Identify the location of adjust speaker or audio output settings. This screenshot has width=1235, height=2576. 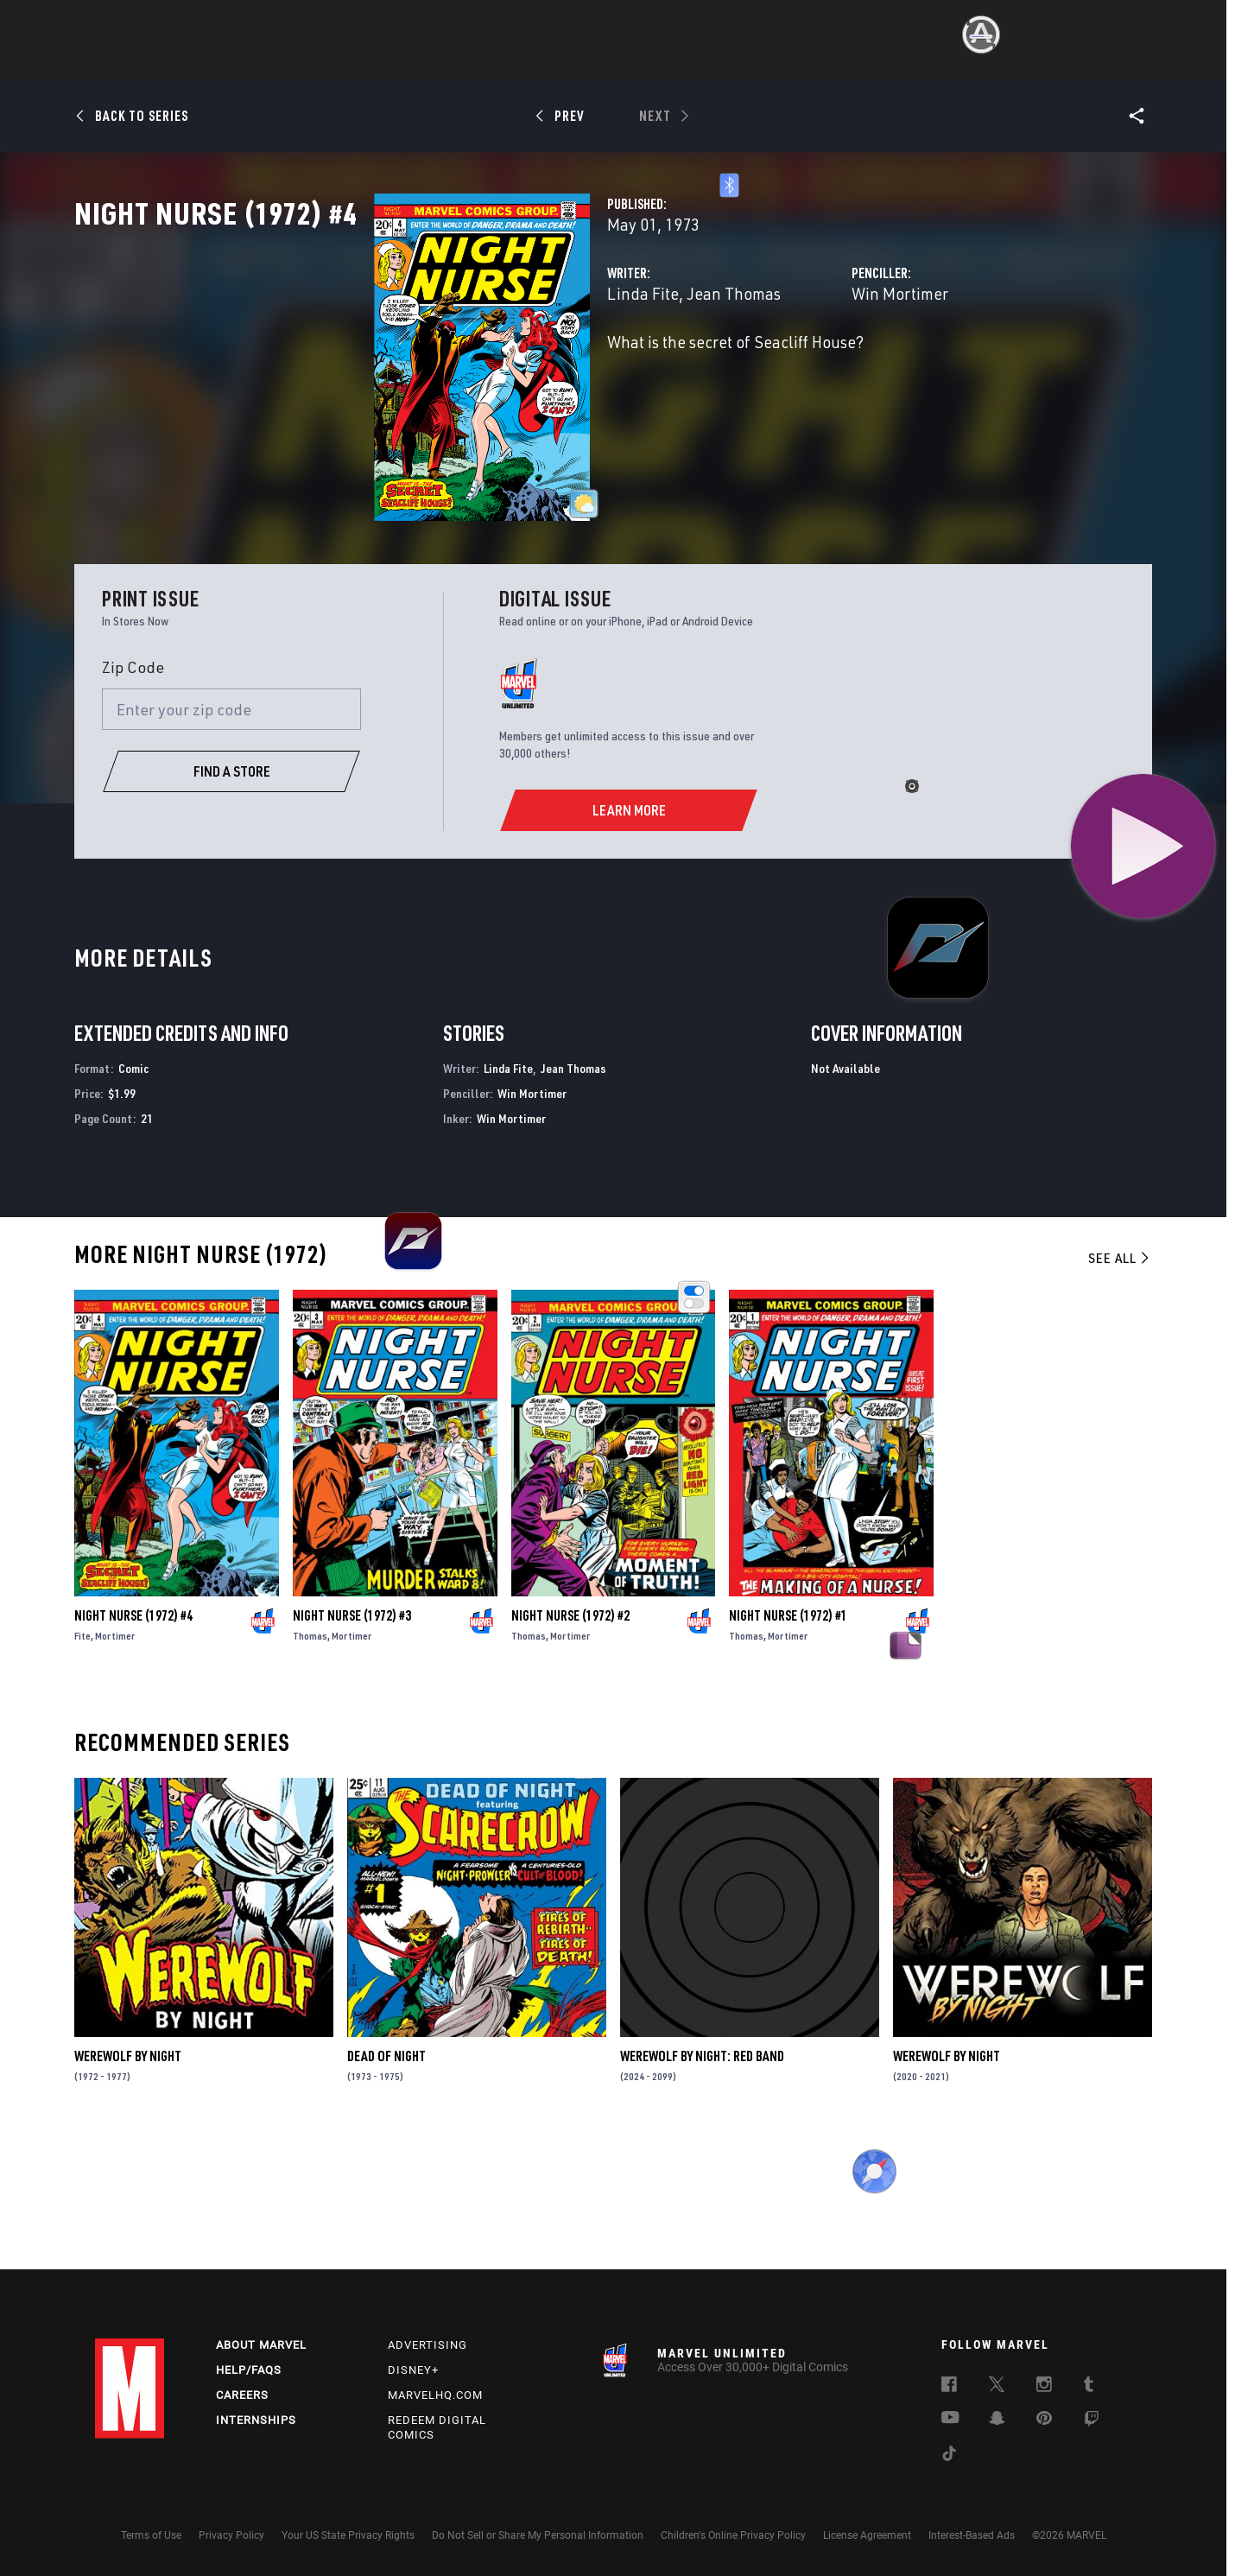
(912, 786).